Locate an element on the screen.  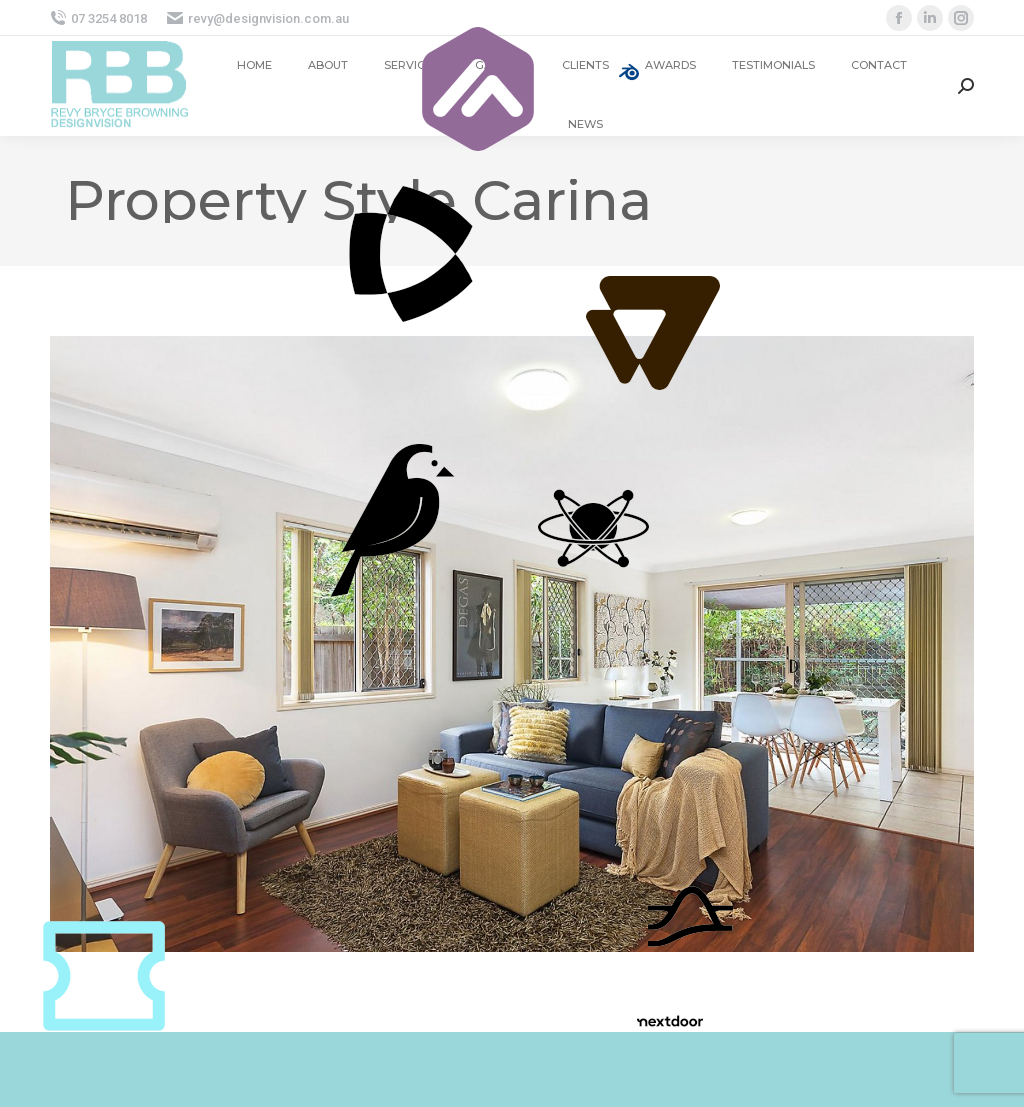
open Matillion data integration platform is located at coordinates (478, 89).